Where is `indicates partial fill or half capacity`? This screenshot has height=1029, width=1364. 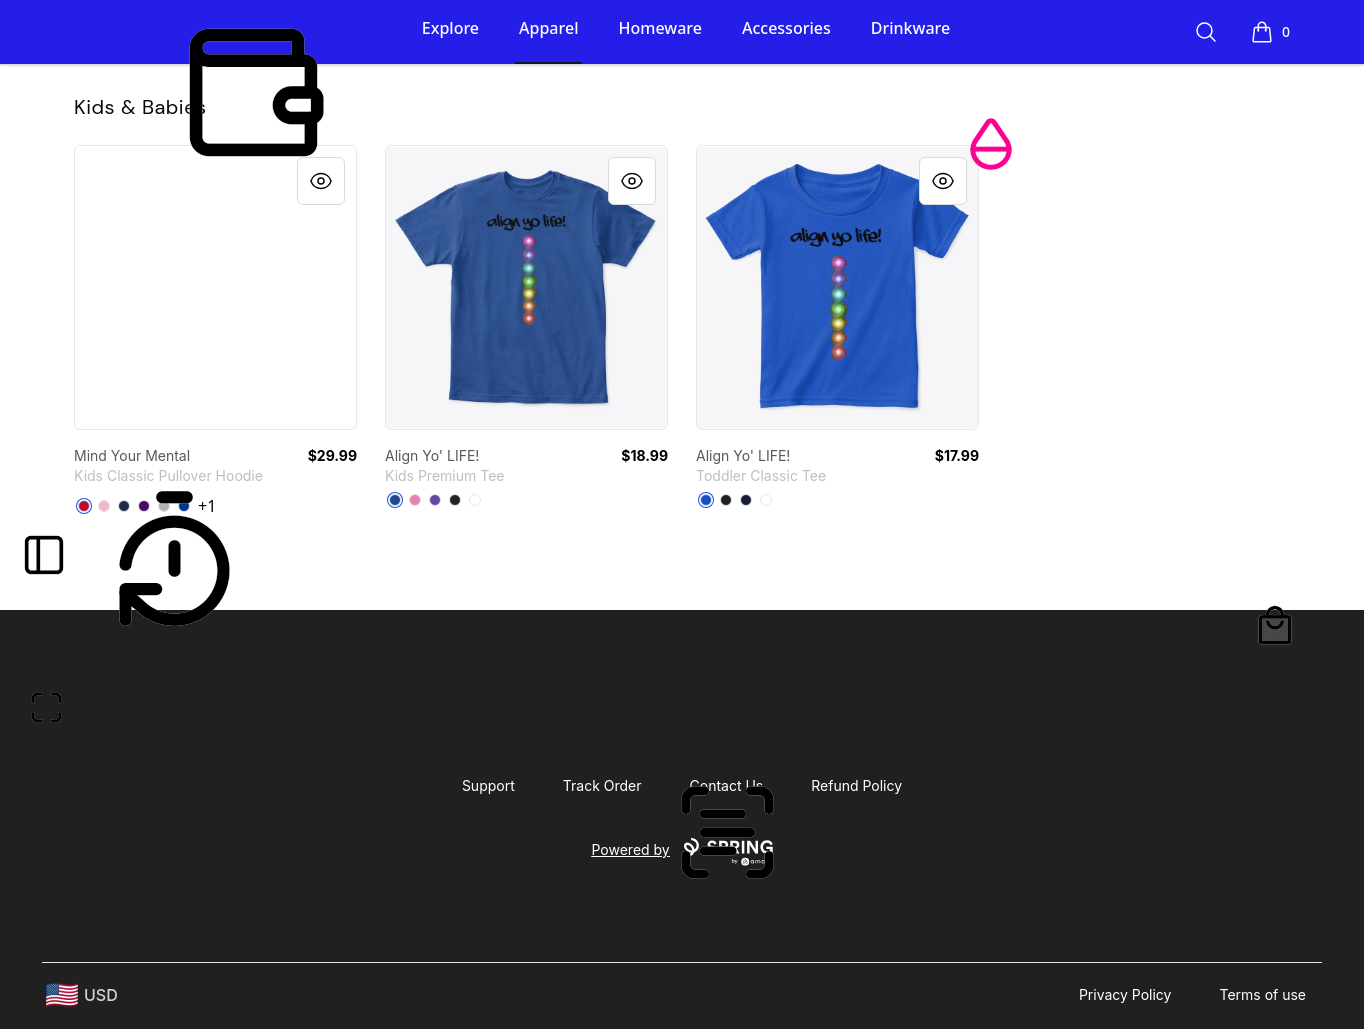
indicates partial fill or half capacity is located at coordinates (991, 144).